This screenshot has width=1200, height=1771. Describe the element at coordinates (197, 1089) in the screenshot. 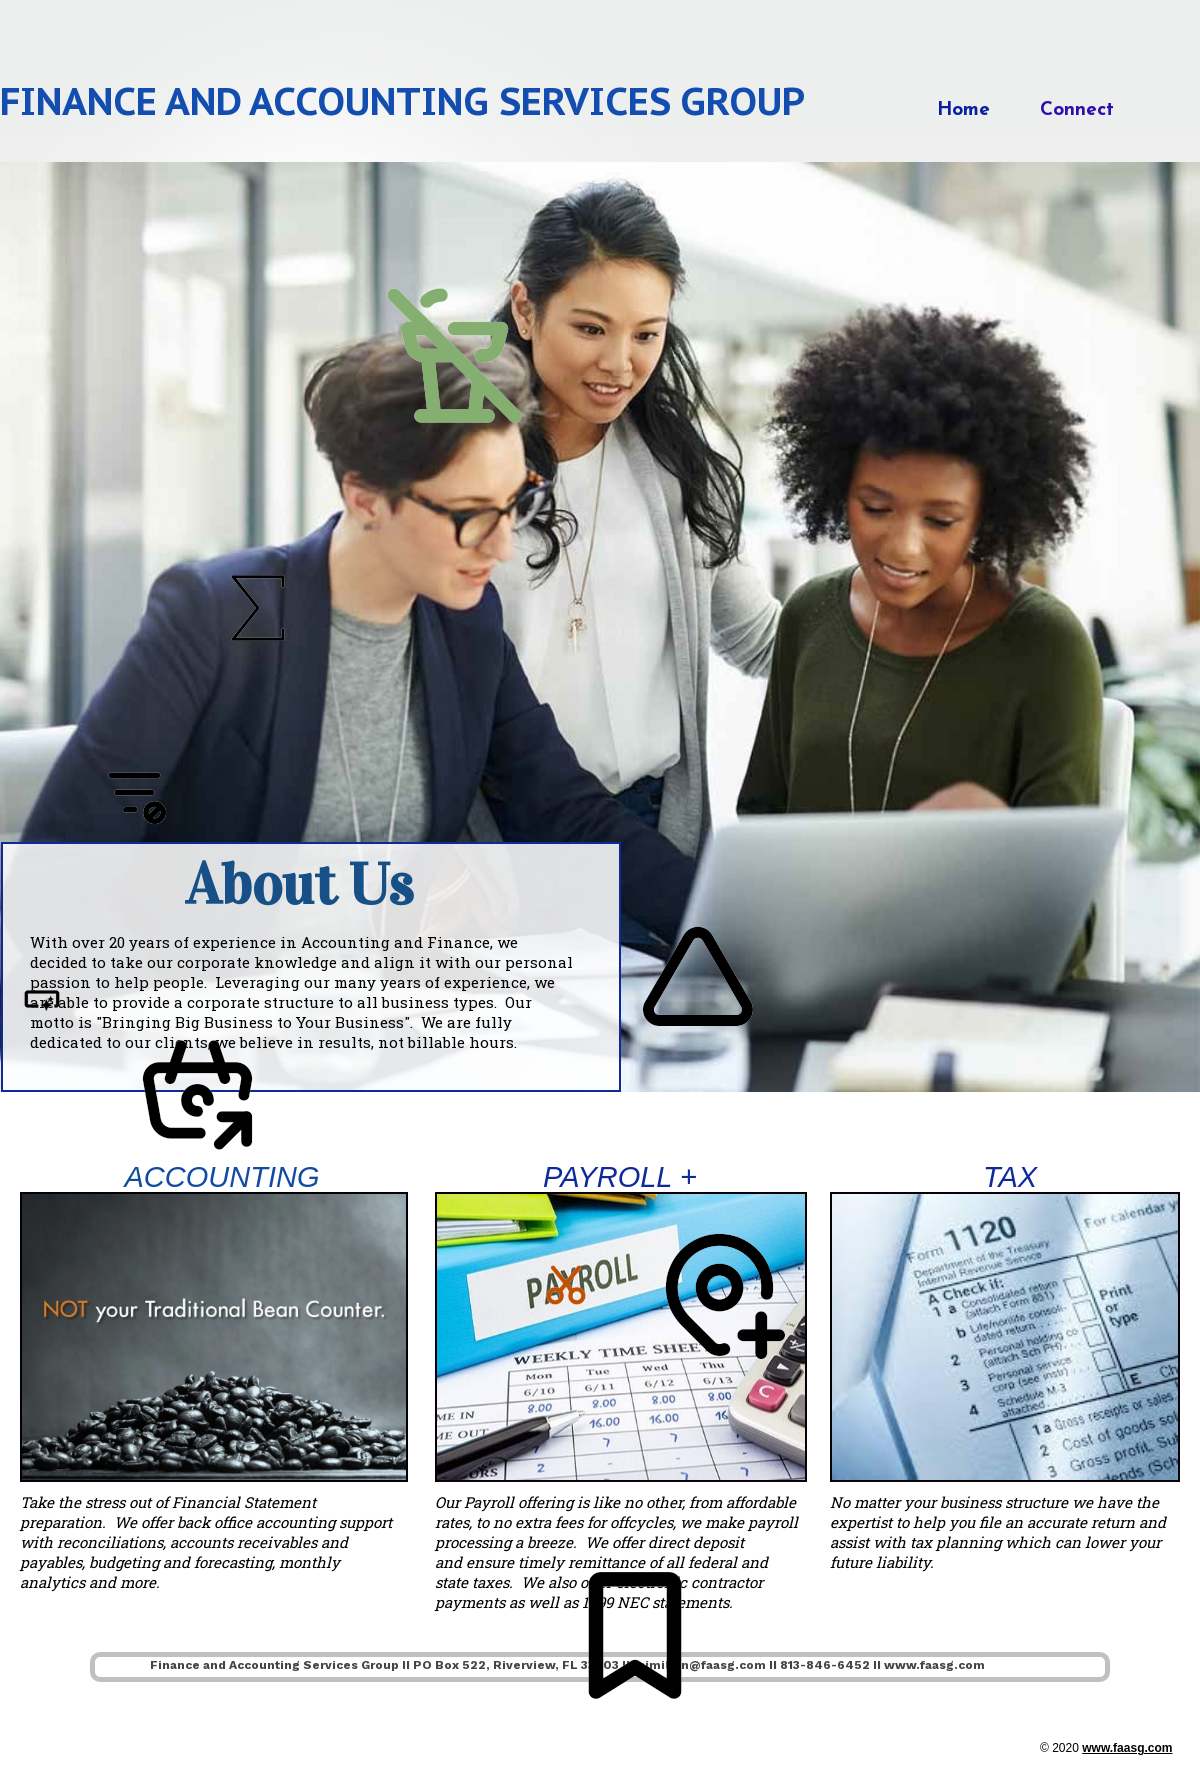

I see `share your shopping basket with others` at that location.